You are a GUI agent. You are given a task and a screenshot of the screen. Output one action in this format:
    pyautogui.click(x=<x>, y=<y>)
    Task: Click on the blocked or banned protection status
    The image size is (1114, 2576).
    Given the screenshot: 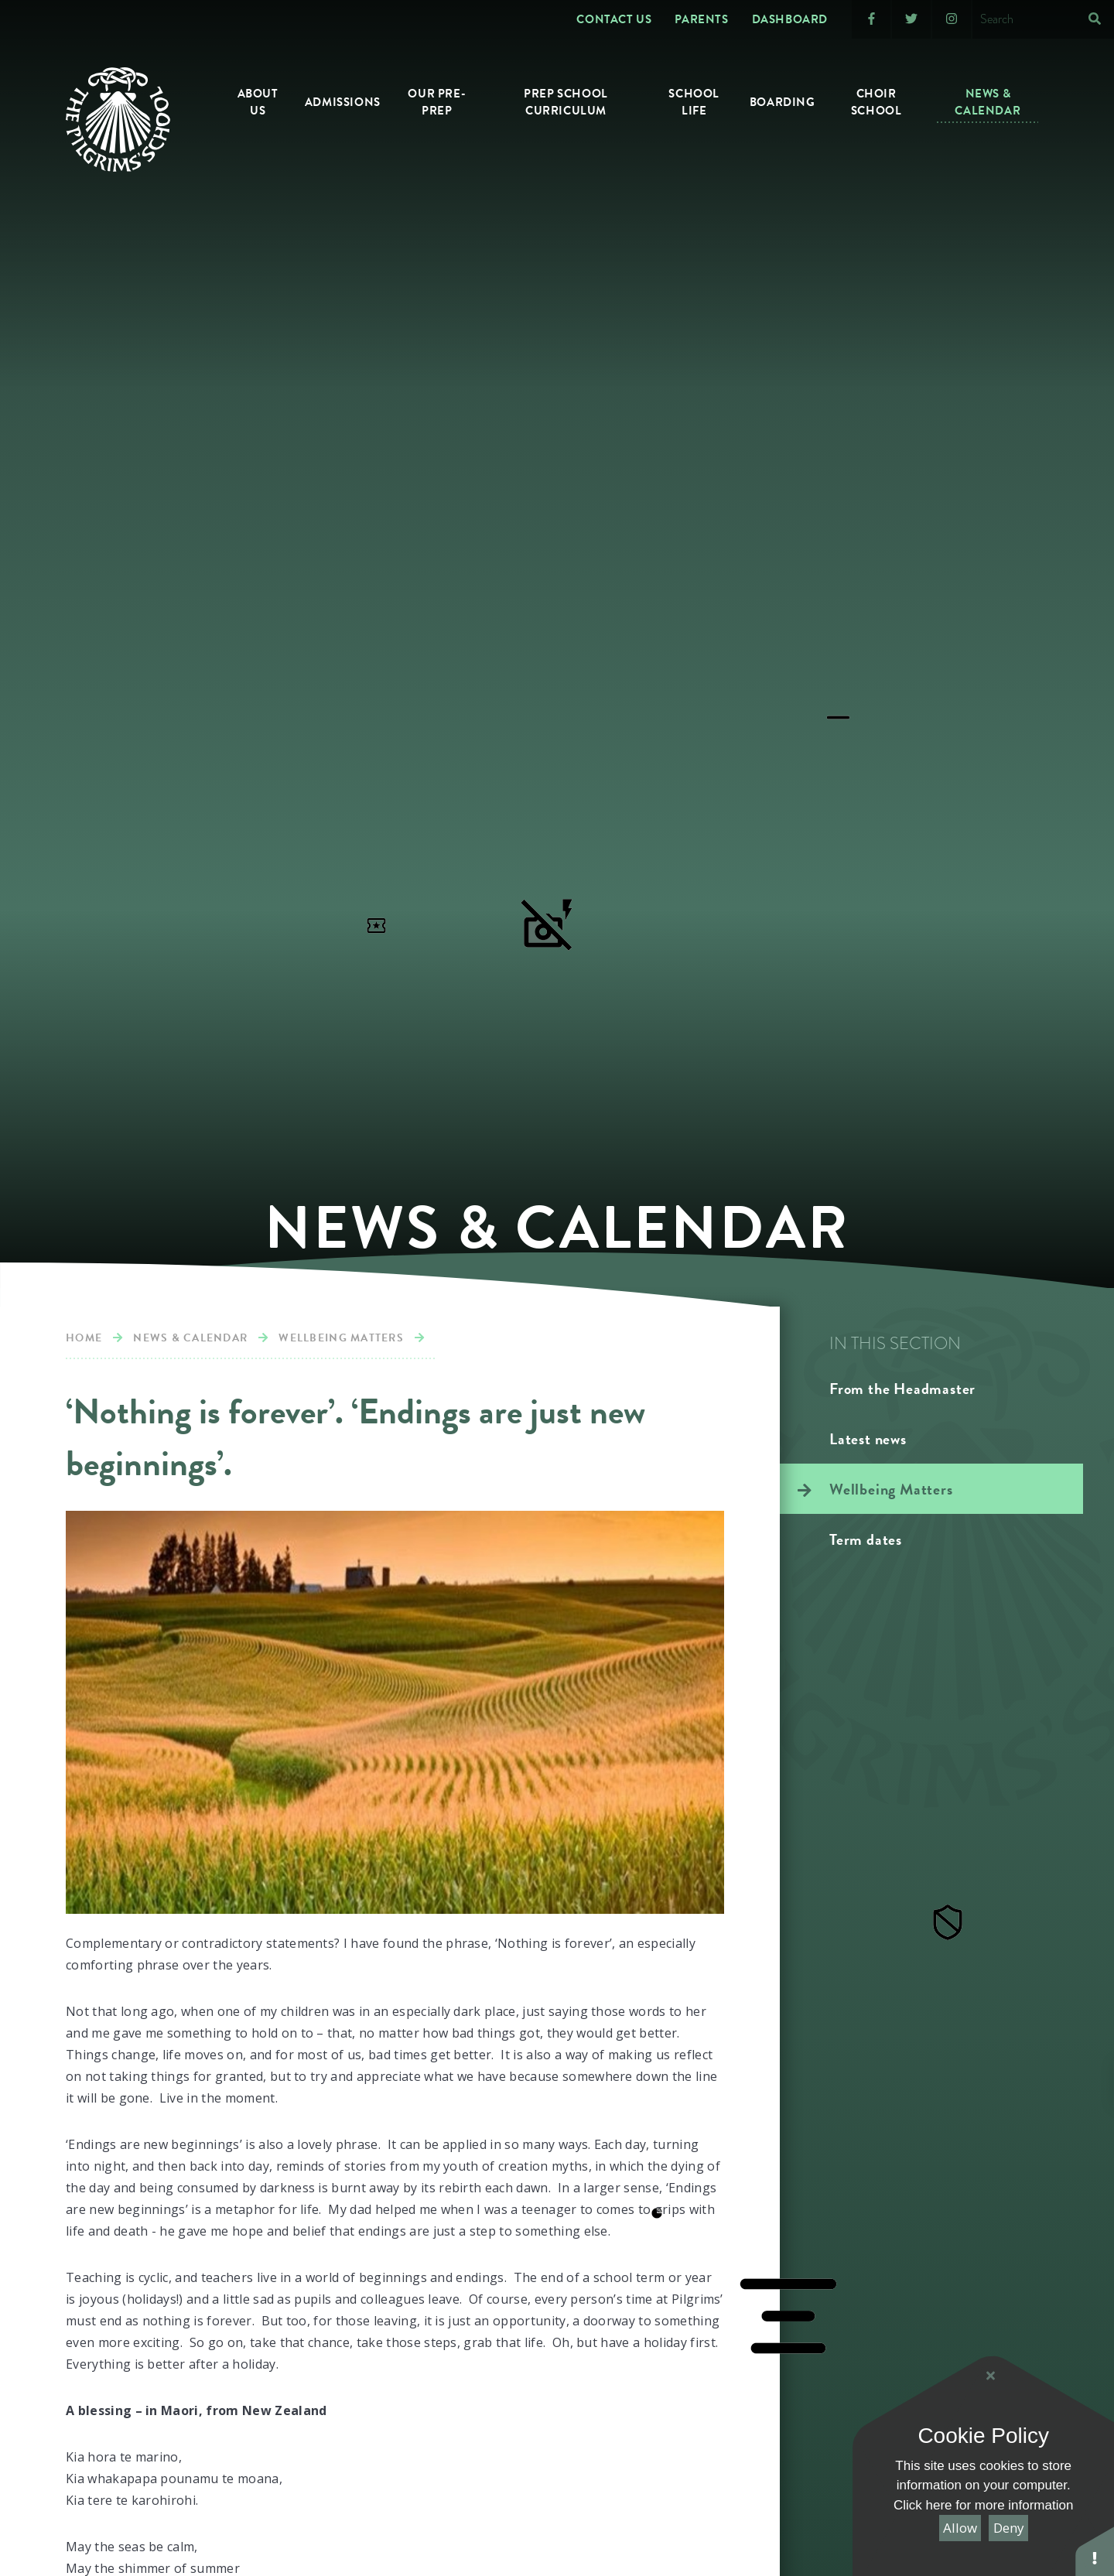 What is the action you would take?
    pyautogui.click(x=948, y=1922)
    